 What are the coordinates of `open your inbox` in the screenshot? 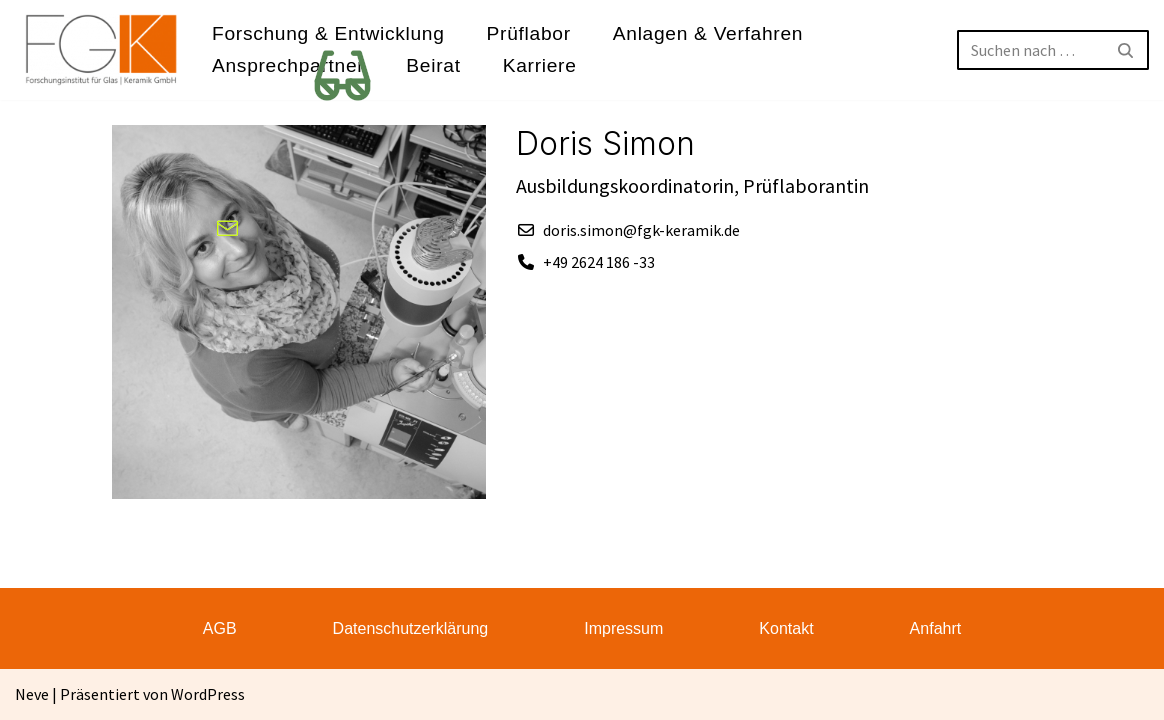 It's located at (227, 228).